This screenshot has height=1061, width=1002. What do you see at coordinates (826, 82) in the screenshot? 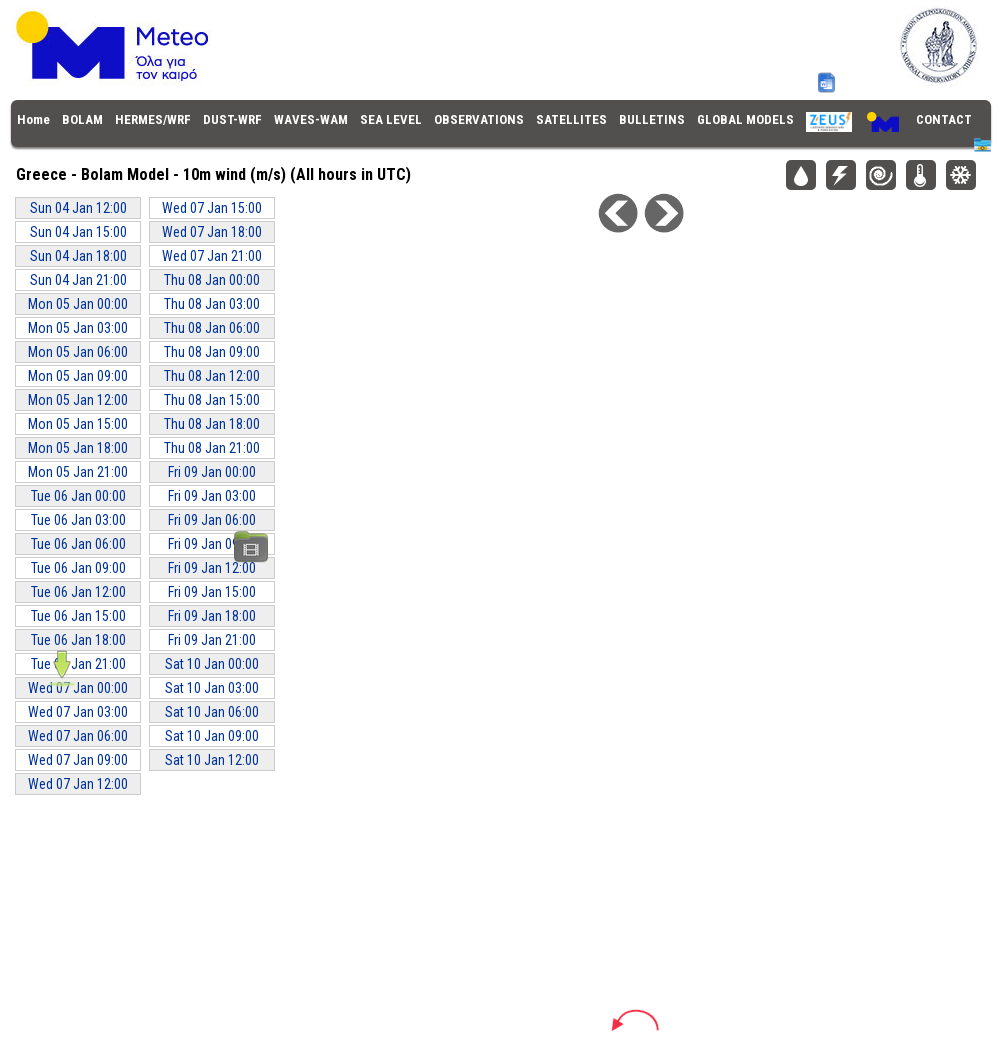
I see `a Microsoft Word document file` at bounding box center [826, 82].